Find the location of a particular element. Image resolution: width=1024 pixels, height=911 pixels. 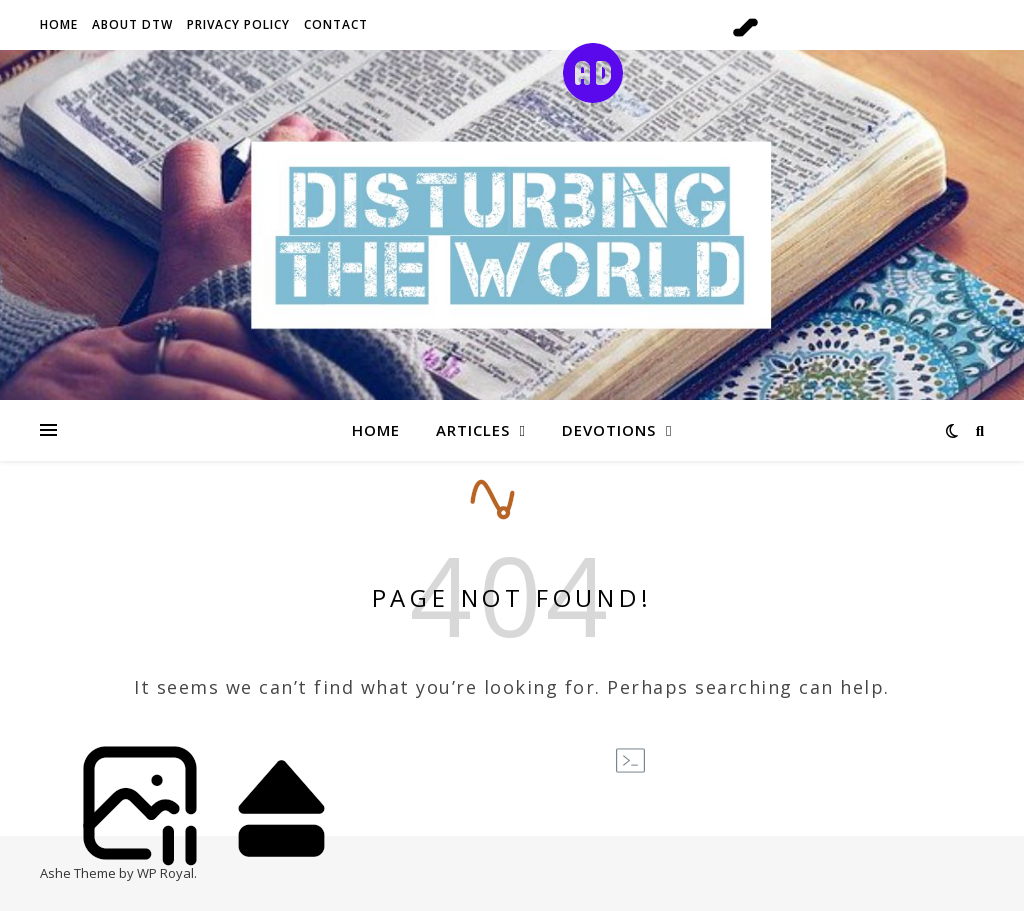

indicates sponsored or advertisement content is located at coordinates (593, 73).